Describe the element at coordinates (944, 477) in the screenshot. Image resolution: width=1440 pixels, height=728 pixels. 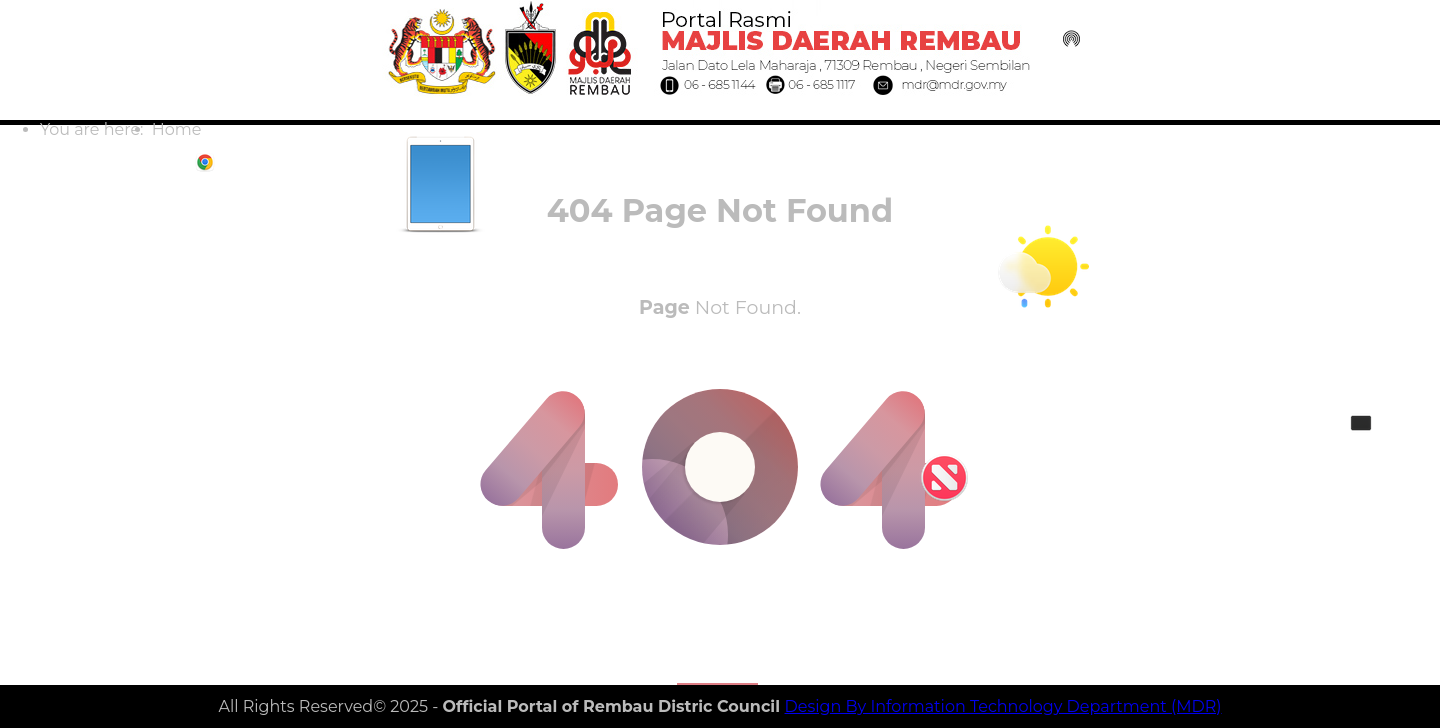
I see `open Apple News preferences` at that location.